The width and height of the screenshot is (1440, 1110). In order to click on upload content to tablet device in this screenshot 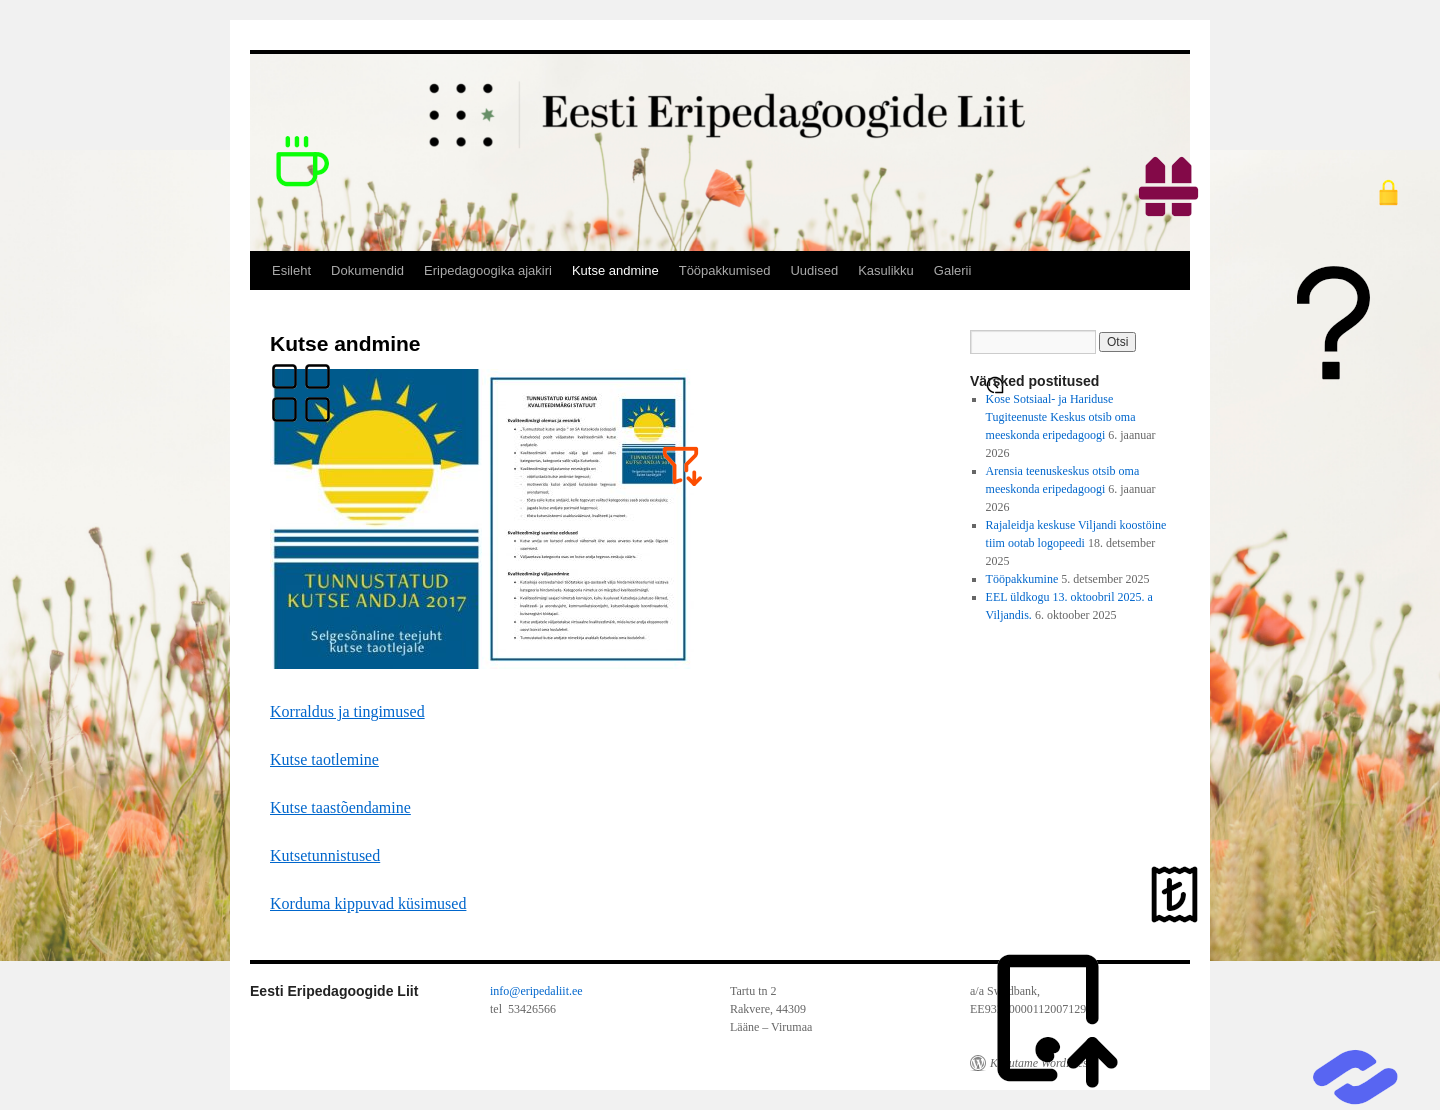, I will do `click(1048, 1018)`.